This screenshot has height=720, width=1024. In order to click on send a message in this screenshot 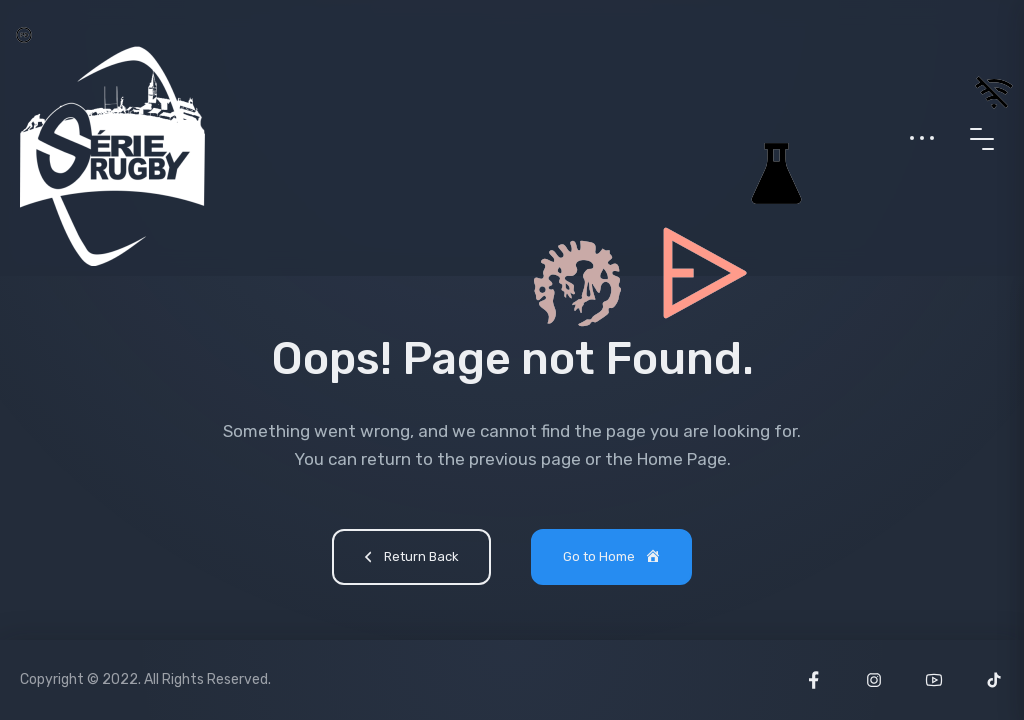, I will do `click(702, 273)`.